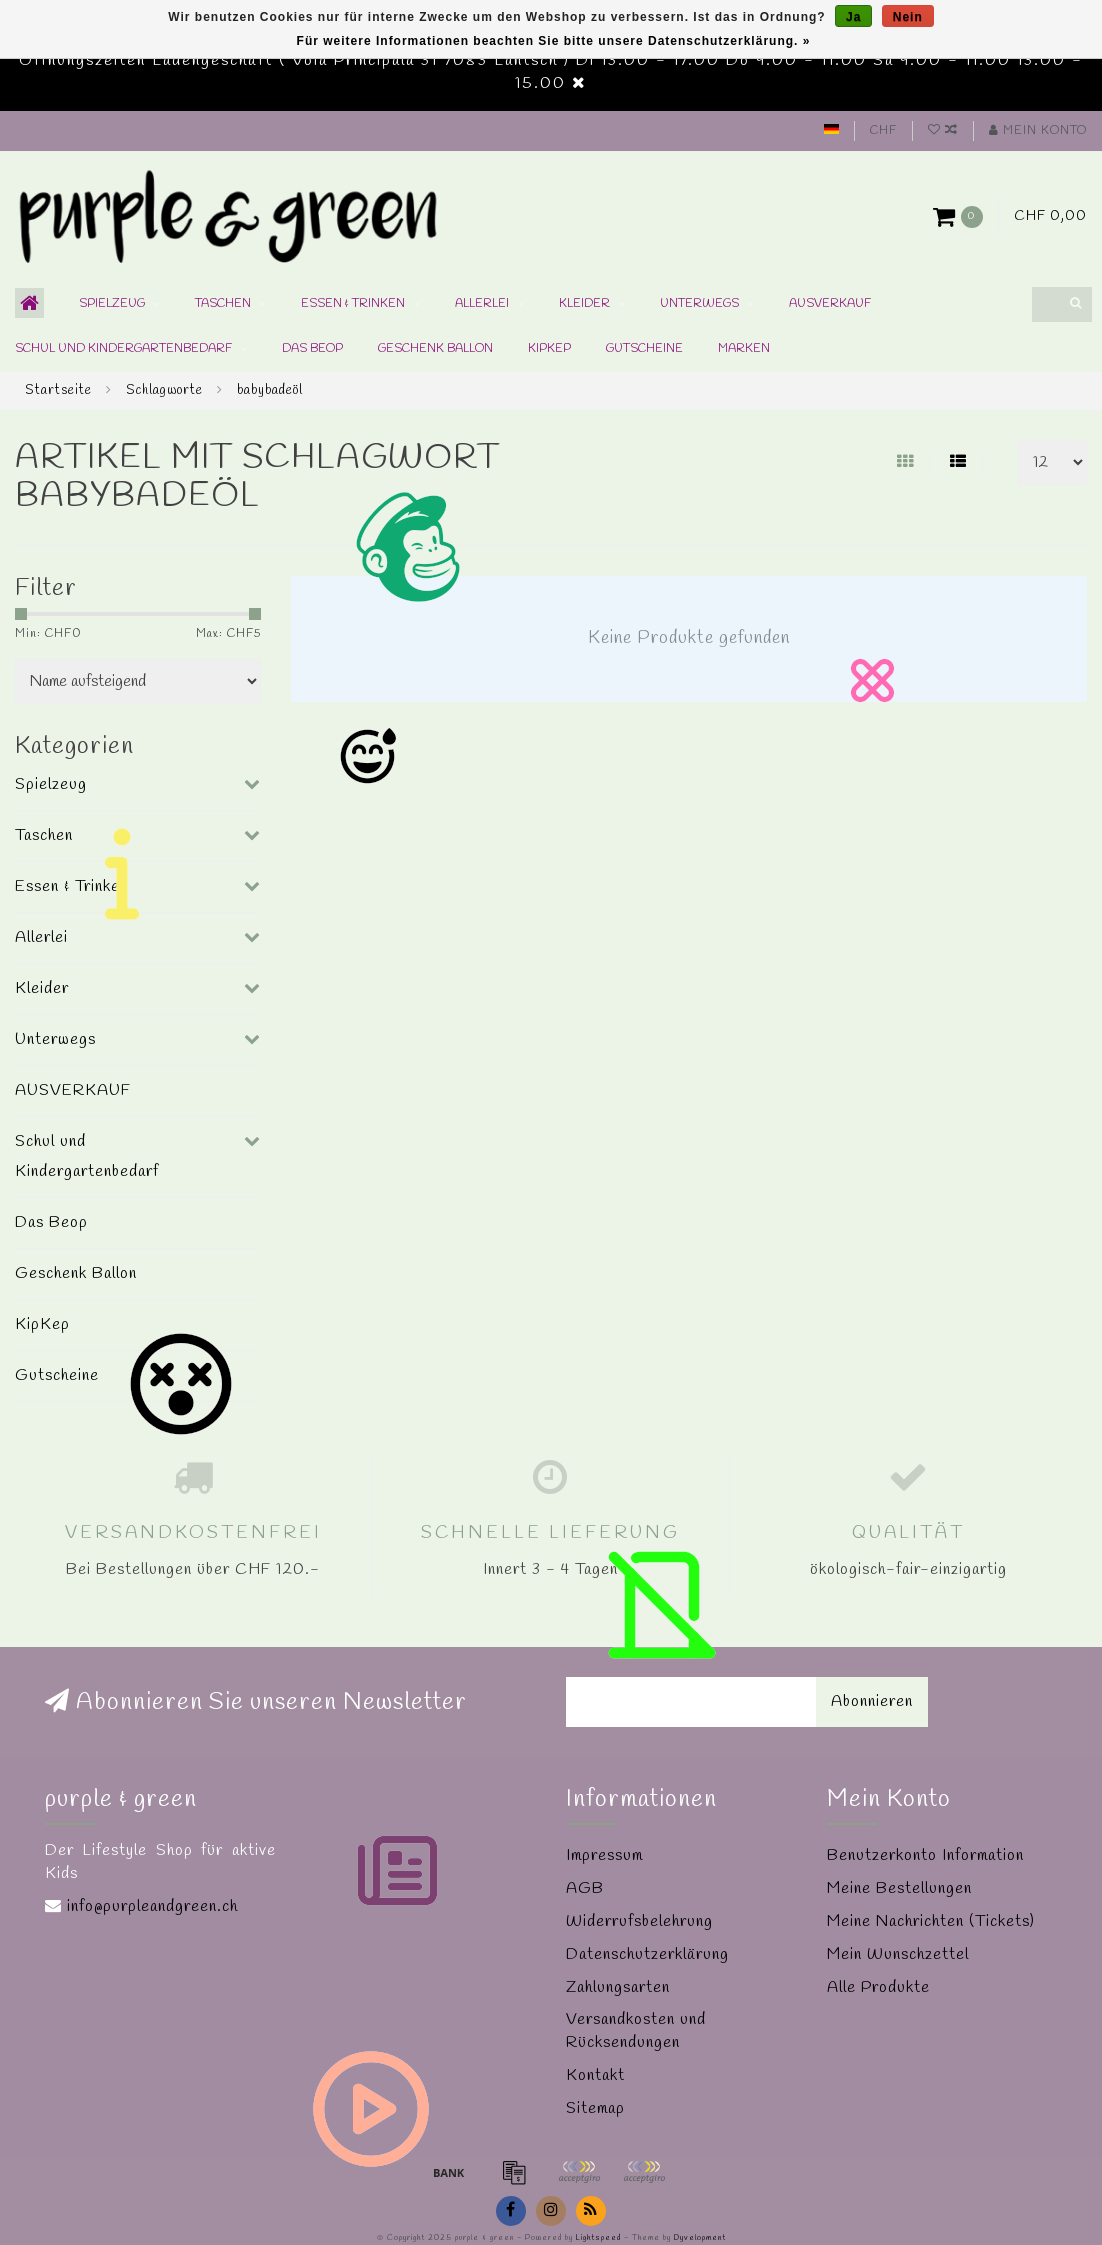 This screenshot has height=2245, width=1102. Describe the element at coordinates (181, 1384) in the screenshot. I see `indicates a confused or overwhelmed state` at that location.